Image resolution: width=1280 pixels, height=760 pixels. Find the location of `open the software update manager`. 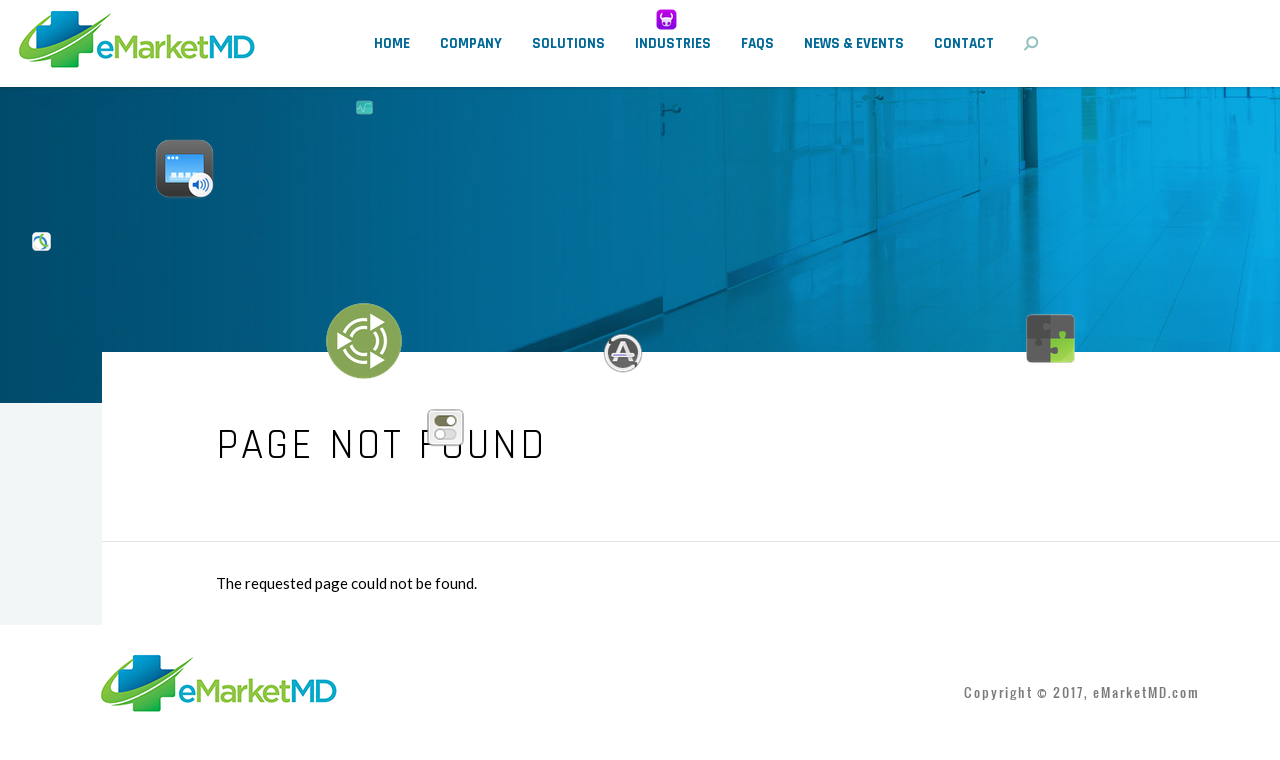

open the software update manager is located at coordinates (623, 353).